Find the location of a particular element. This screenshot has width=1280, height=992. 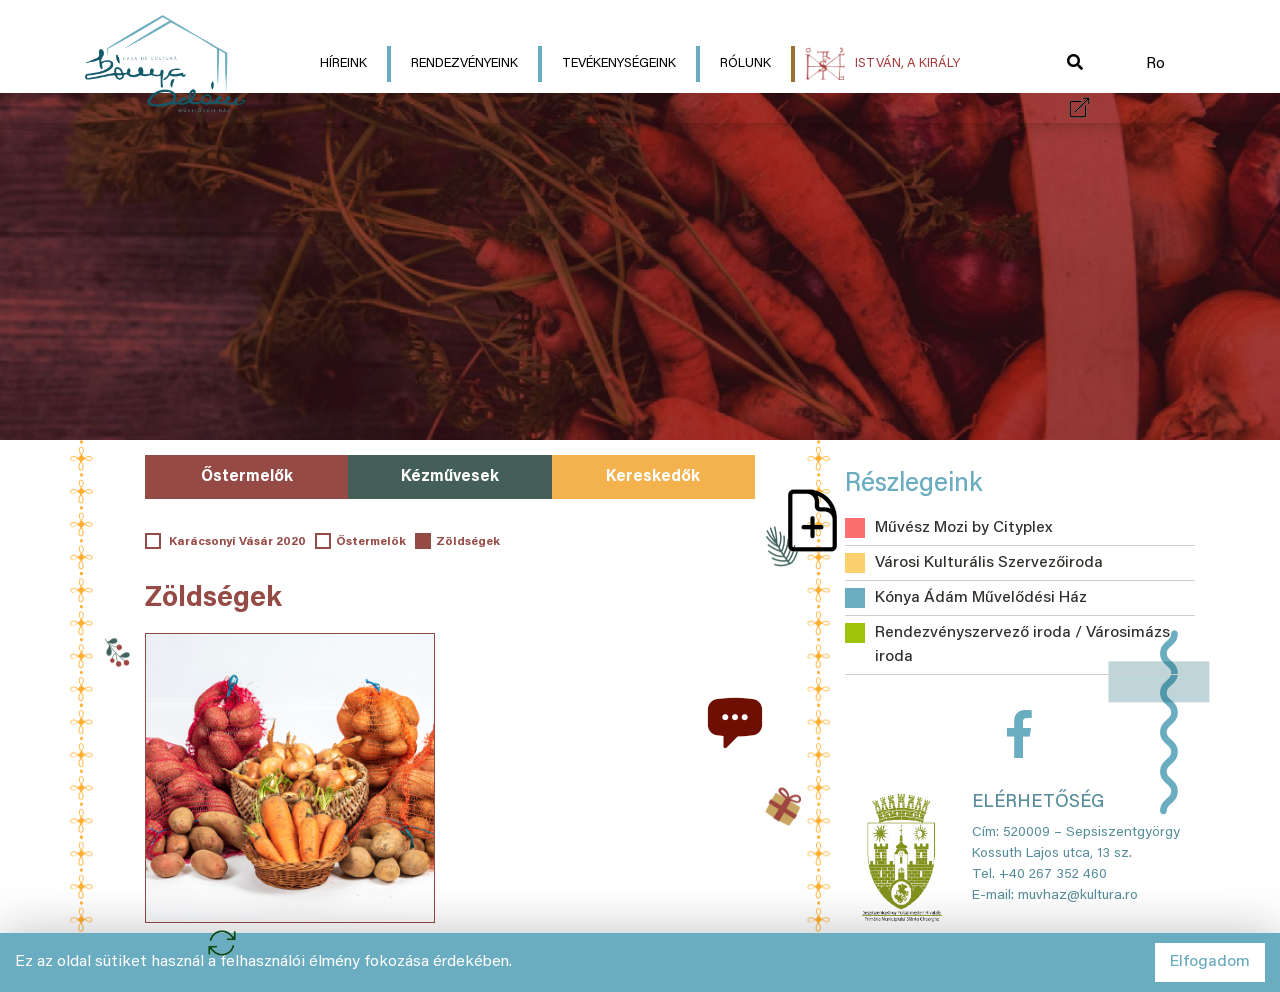

create a new document is located at coordinates (812, 520).